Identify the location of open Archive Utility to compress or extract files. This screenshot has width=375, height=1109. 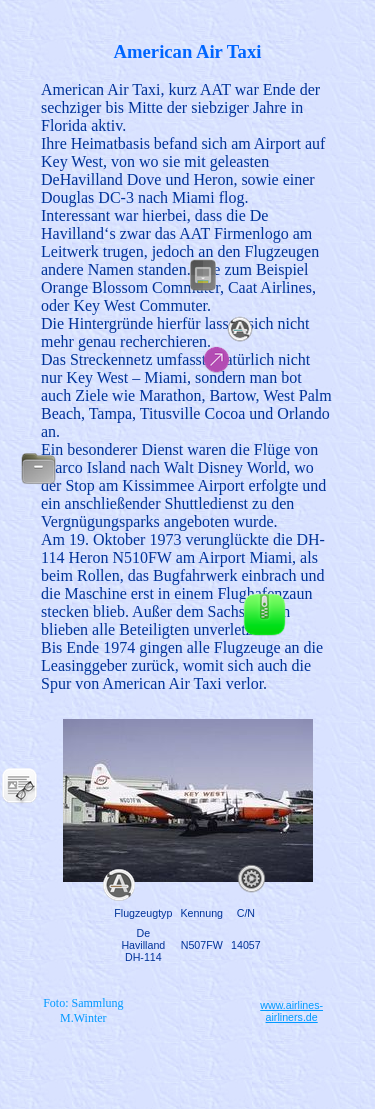
(264, 614).